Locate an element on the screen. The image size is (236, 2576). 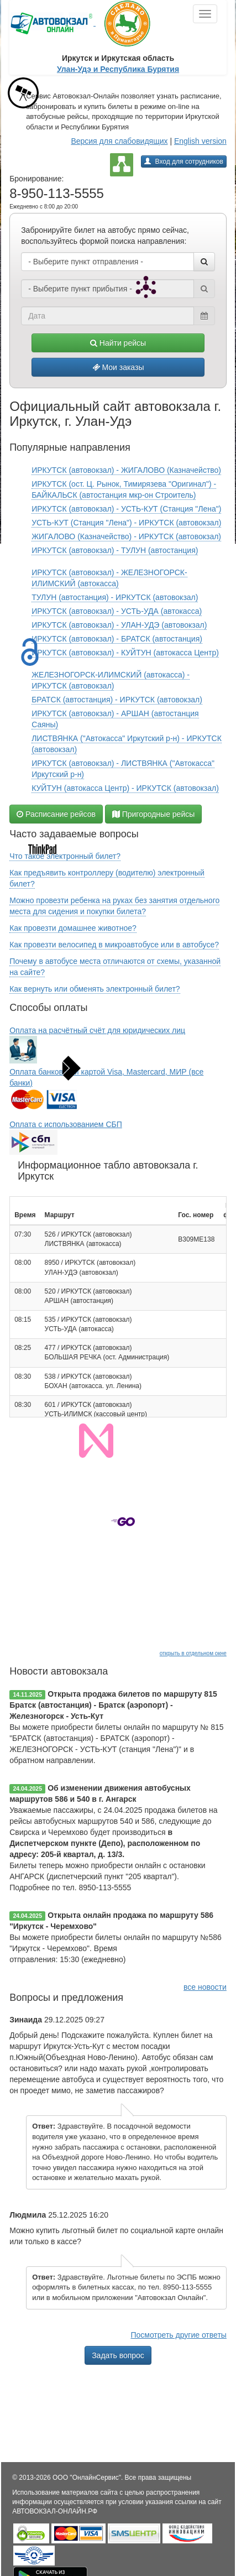
open diagrams.net application is located at coordinates (122, 165).